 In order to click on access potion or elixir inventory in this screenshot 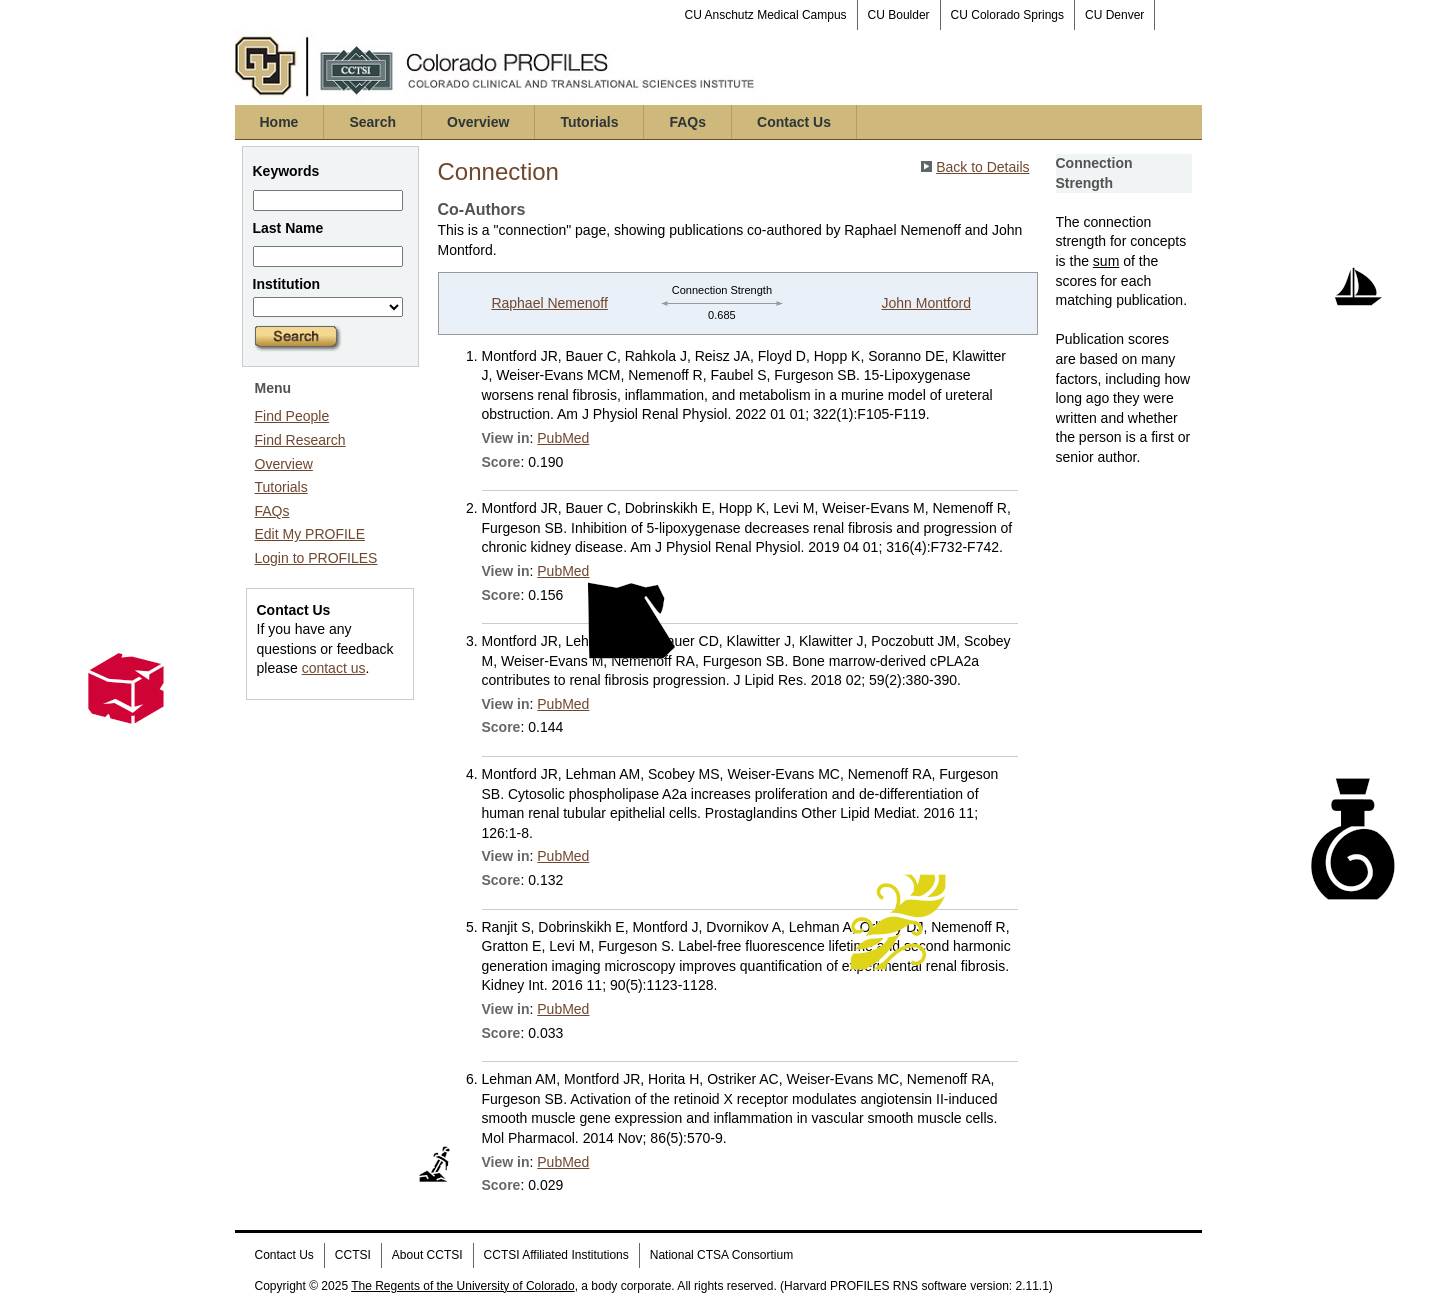, I will do `click(1352, 838)`.